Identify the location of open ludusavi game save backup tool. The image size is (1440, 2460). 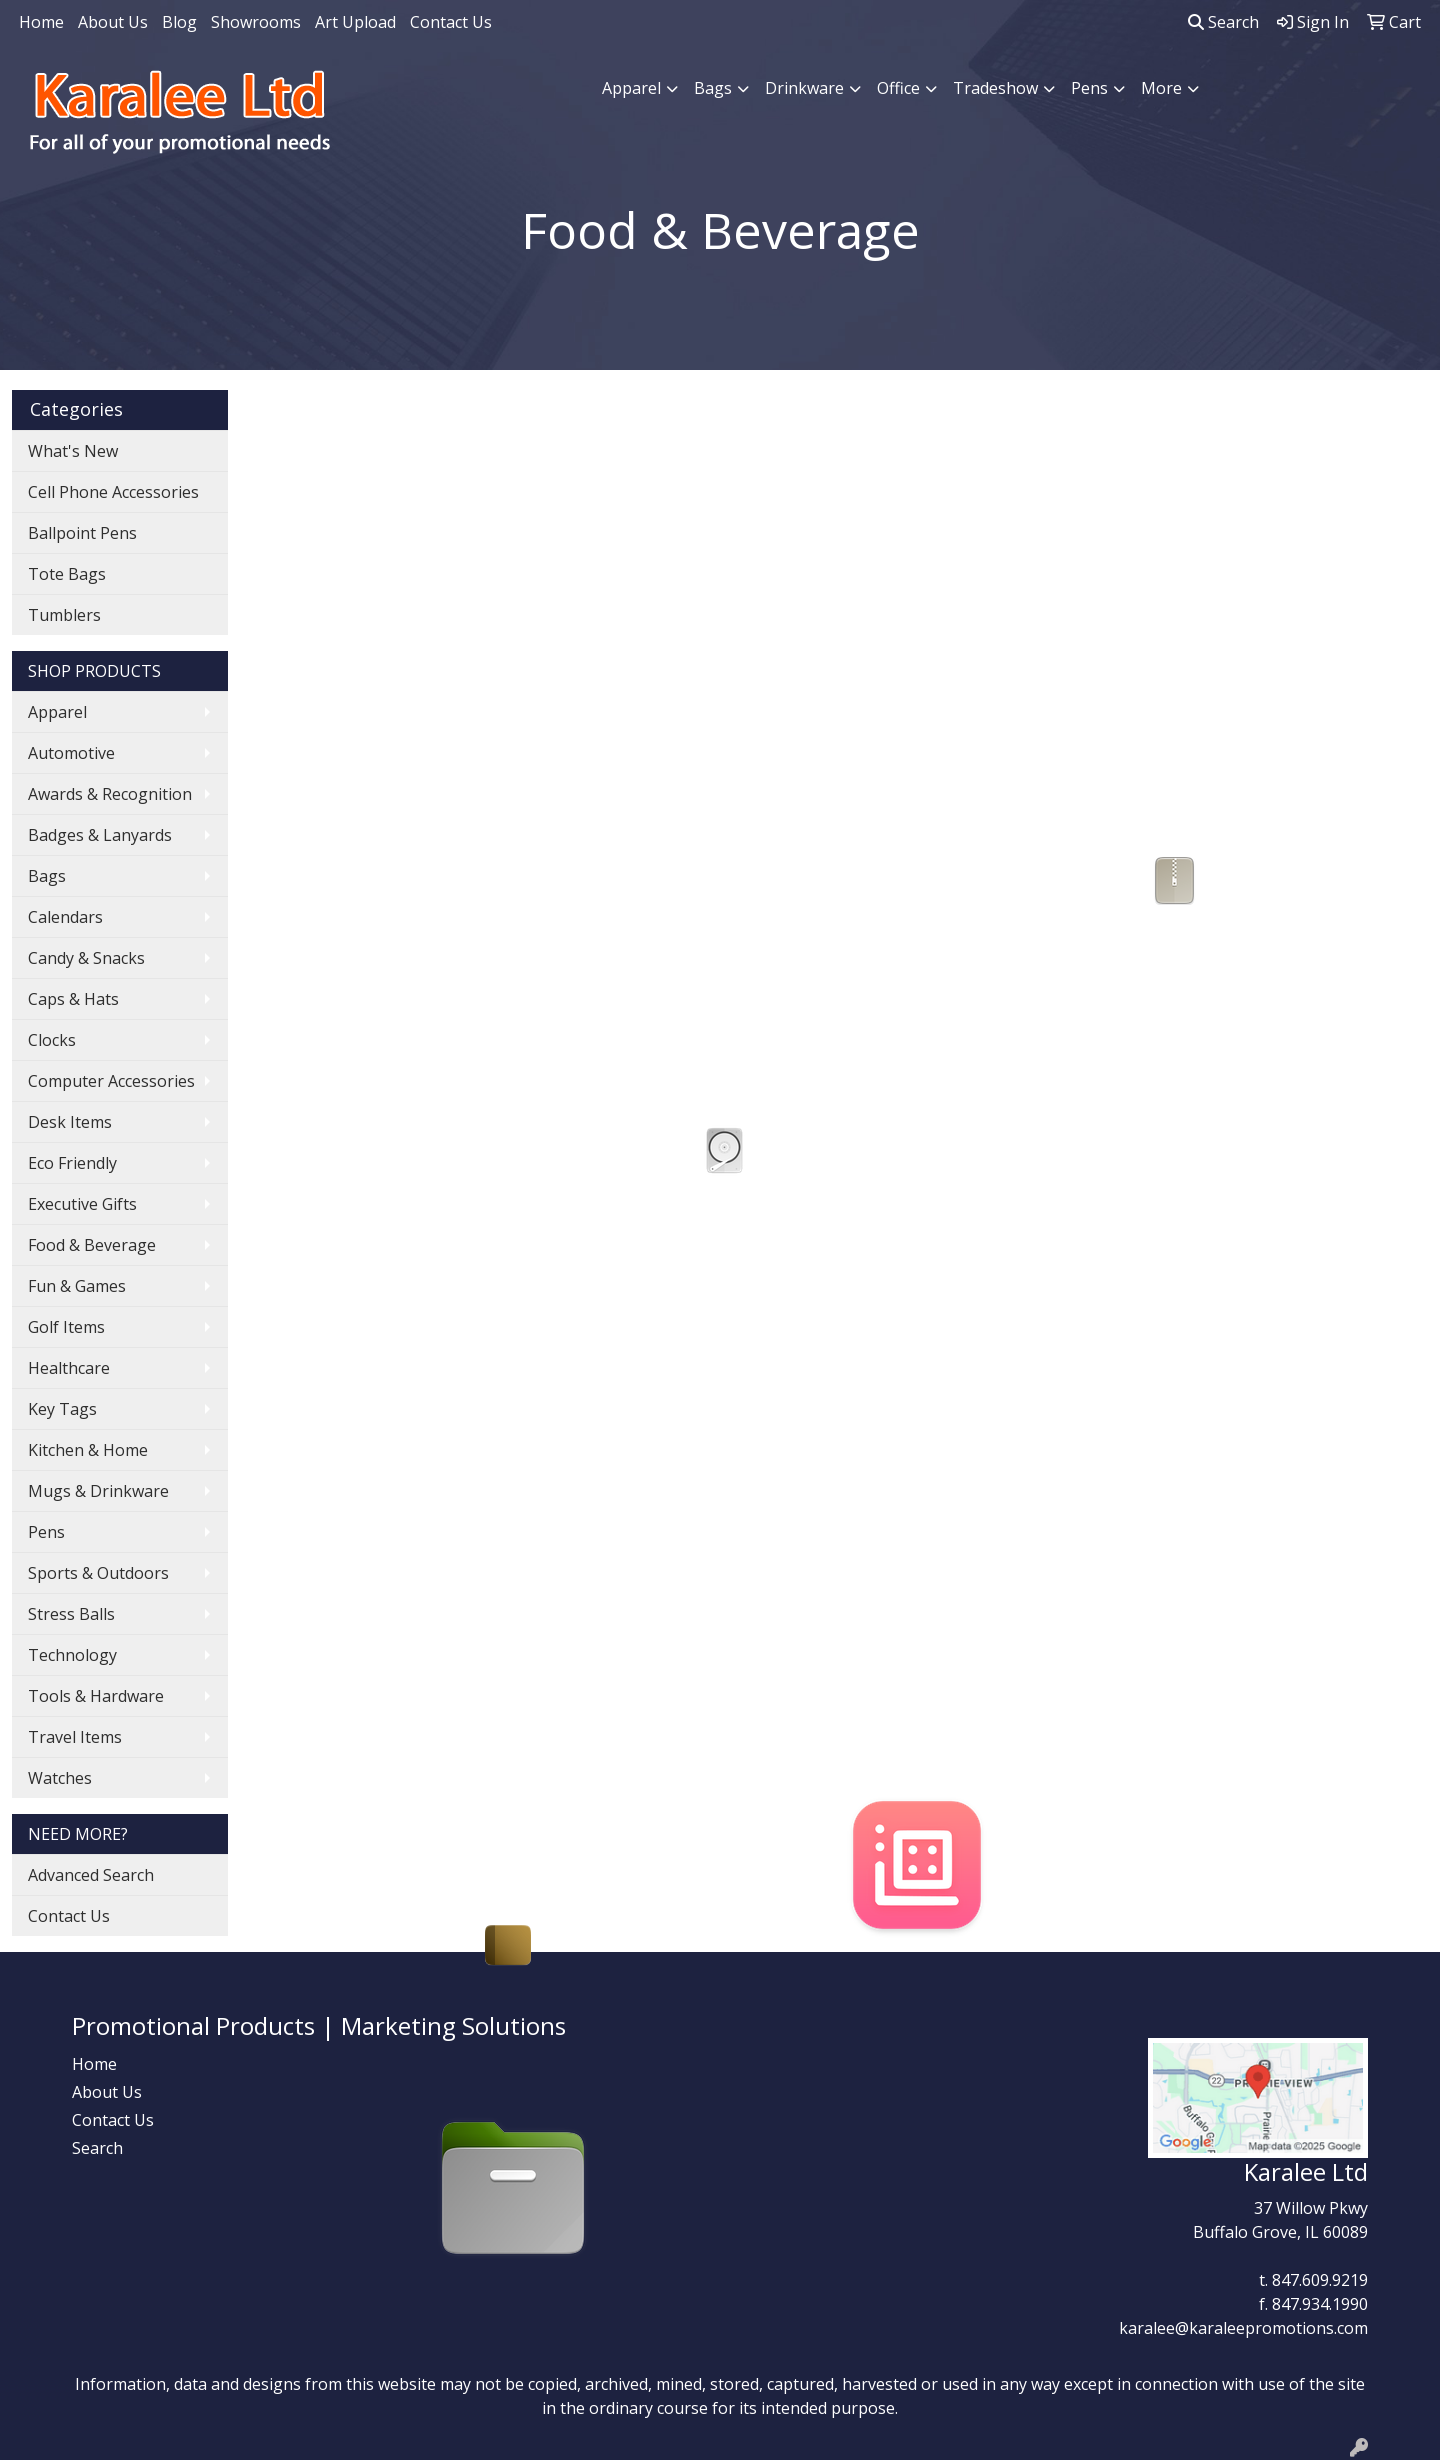
(917, 1865).